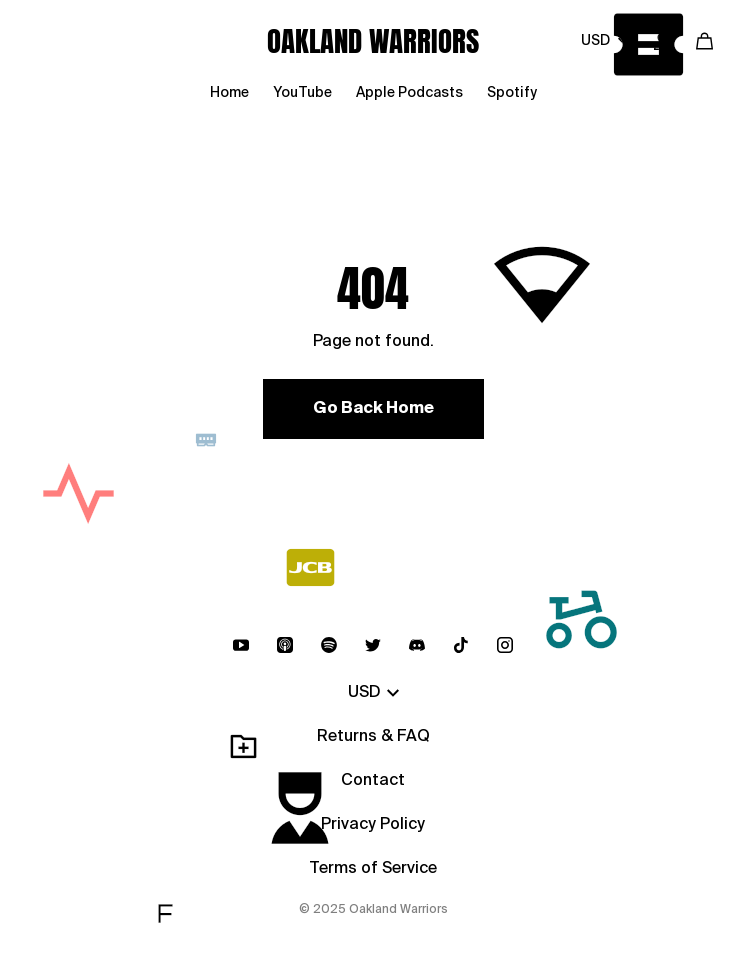 This screenshot has width=746, height=955. Describe the element at coordinates (648, 44) in the screenshot. I see `view available coupons or discounts` at that location.